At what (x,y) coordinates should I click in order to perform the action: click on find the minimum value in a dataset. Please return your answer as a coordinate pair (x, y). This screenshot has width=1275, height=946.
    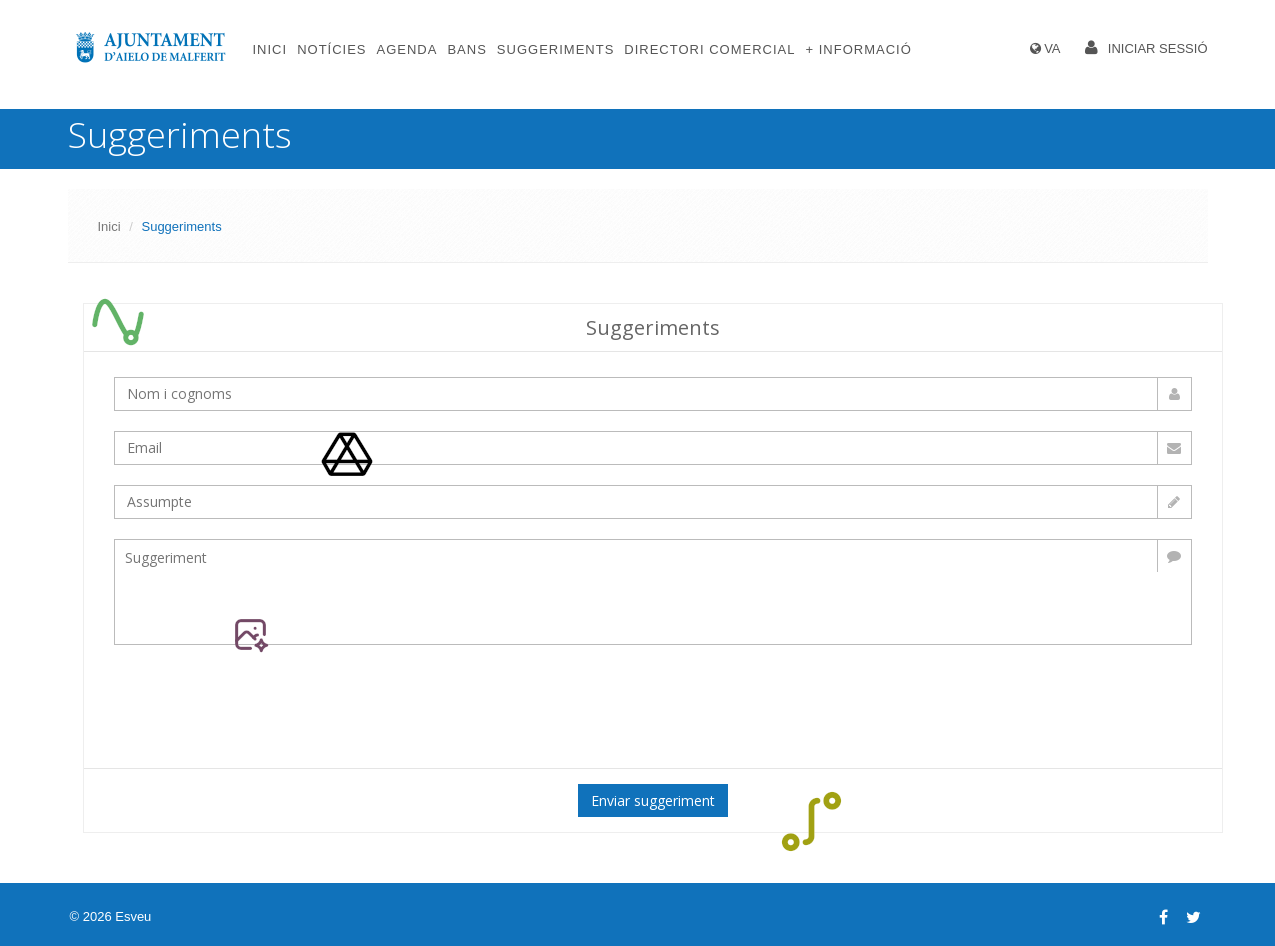
    Looking at the image, I should click on (118, 322).